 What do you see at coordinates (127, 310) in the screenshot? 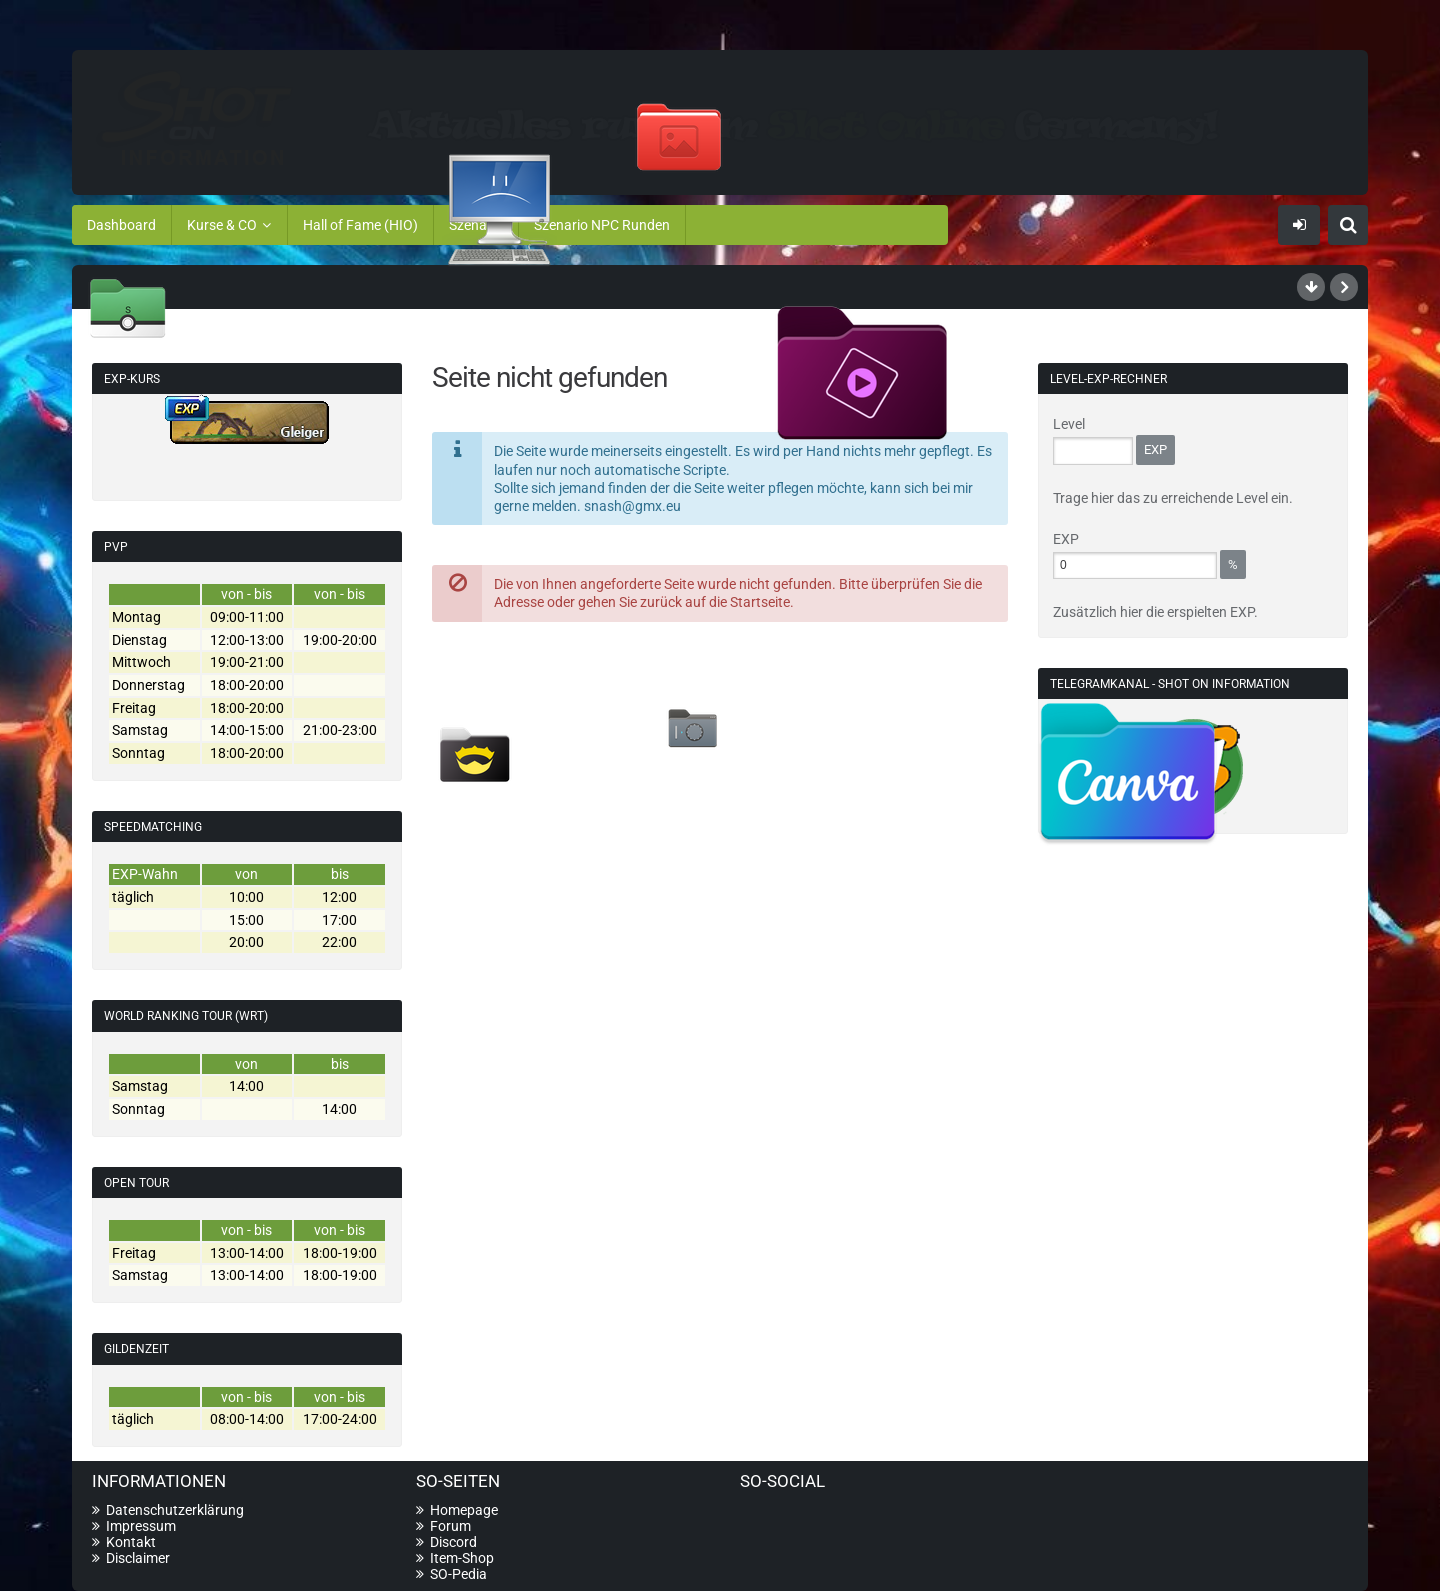
I see `folder containing Pokémon Safari Ball themed content` at bounding box center [127, 310].